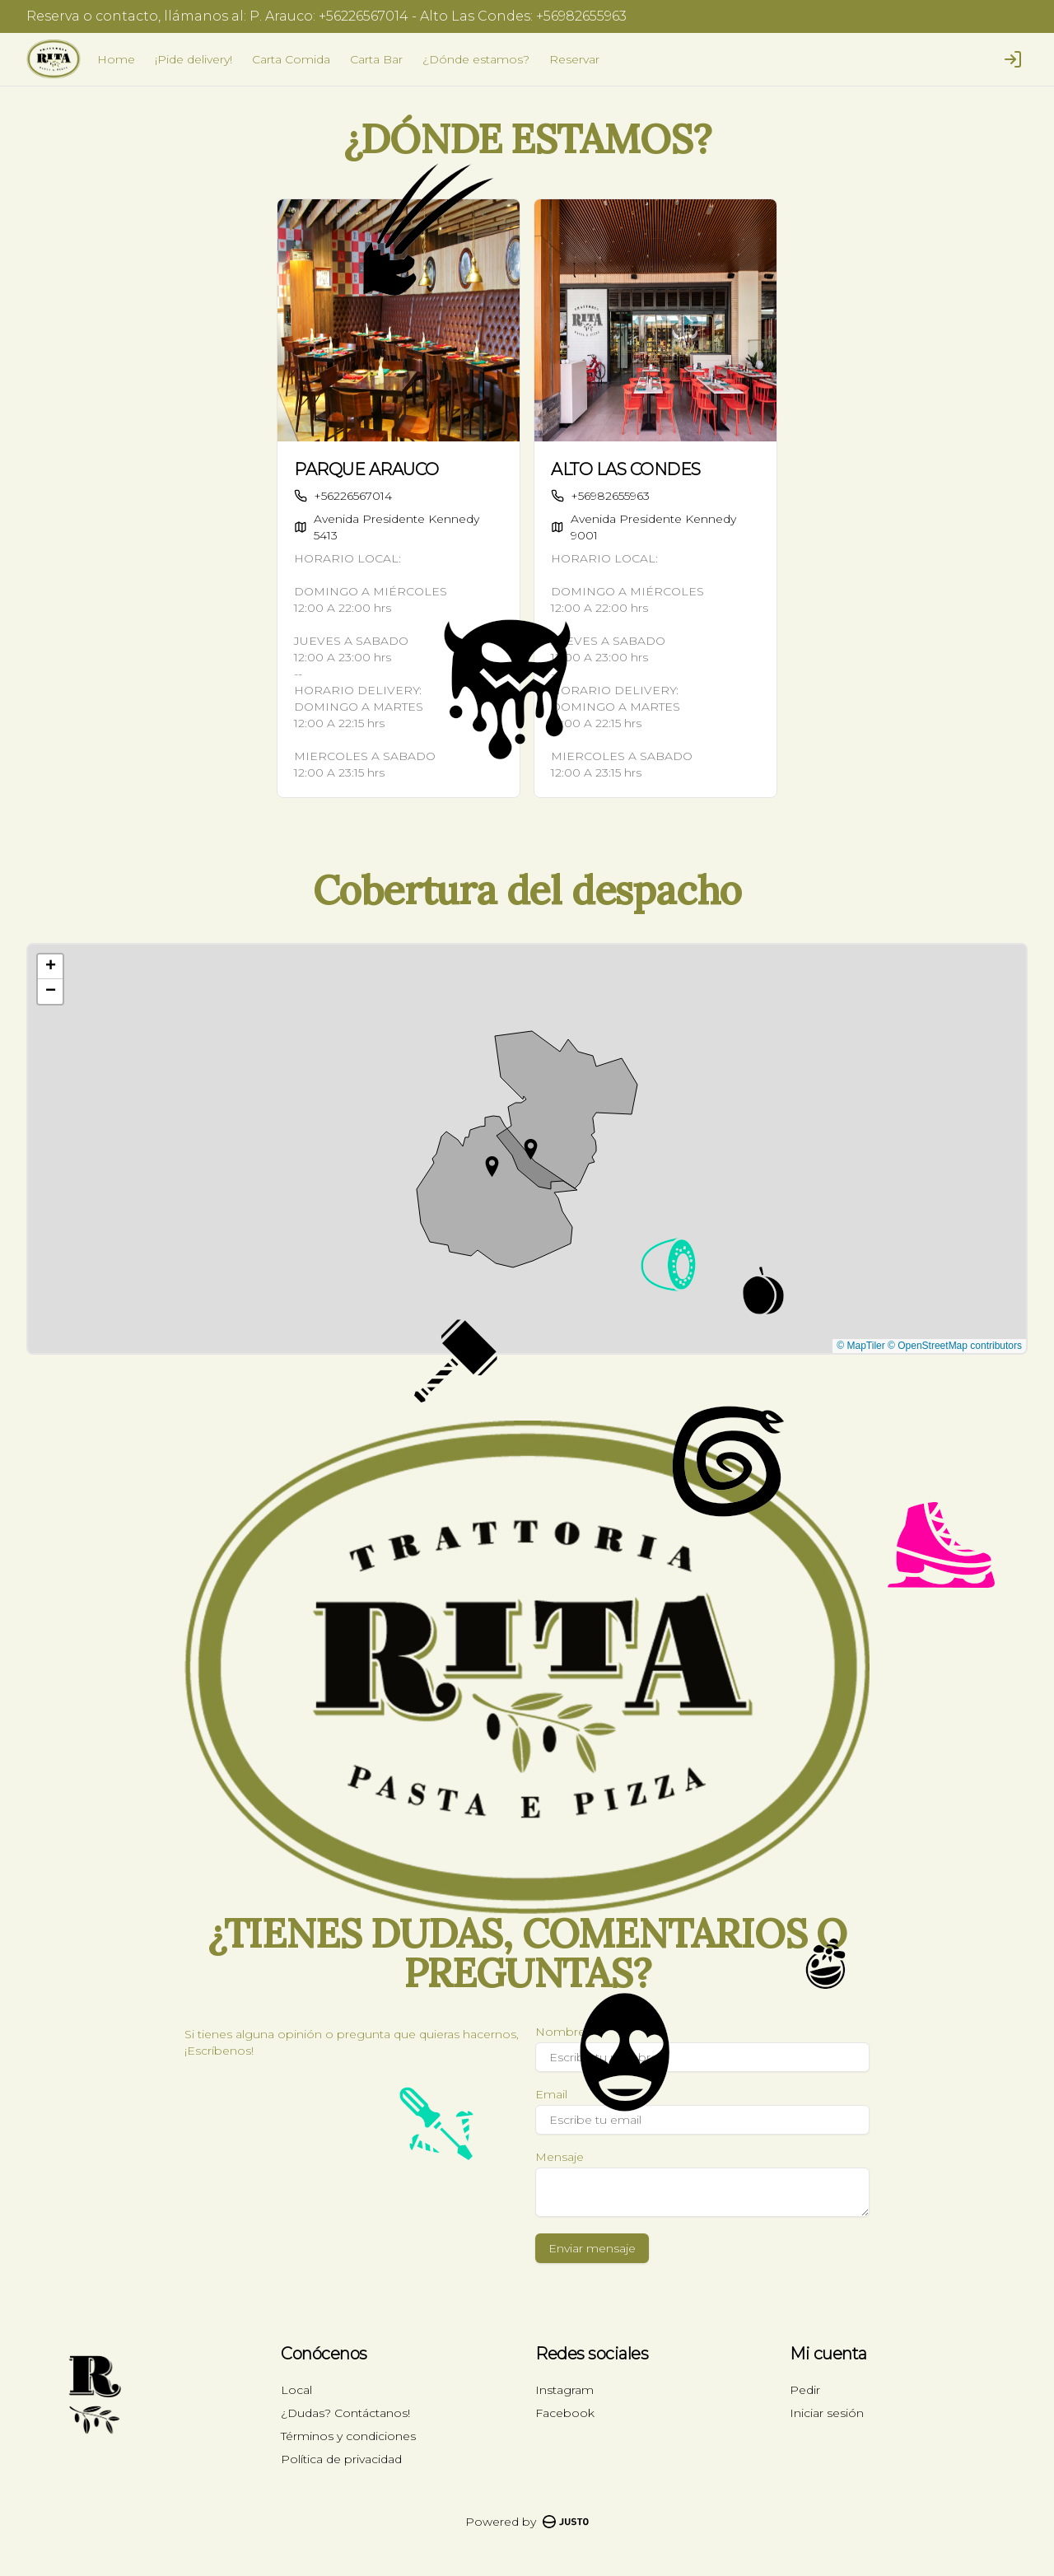  I want to click on a demon or monster enemy character type, so click(506, 689).